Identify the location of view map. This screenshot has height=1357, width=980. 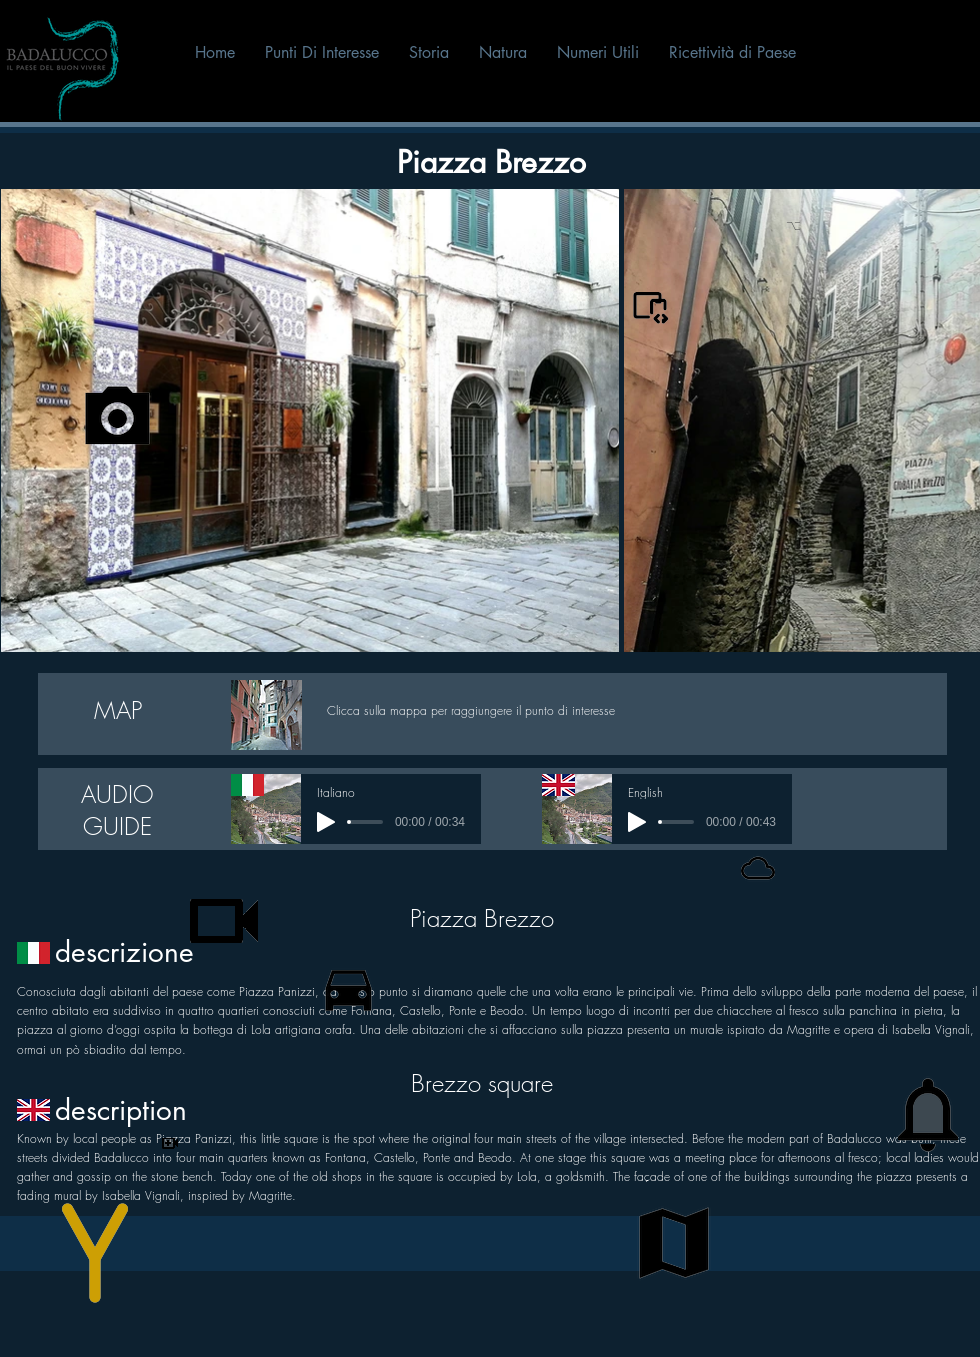
(674, 1243).